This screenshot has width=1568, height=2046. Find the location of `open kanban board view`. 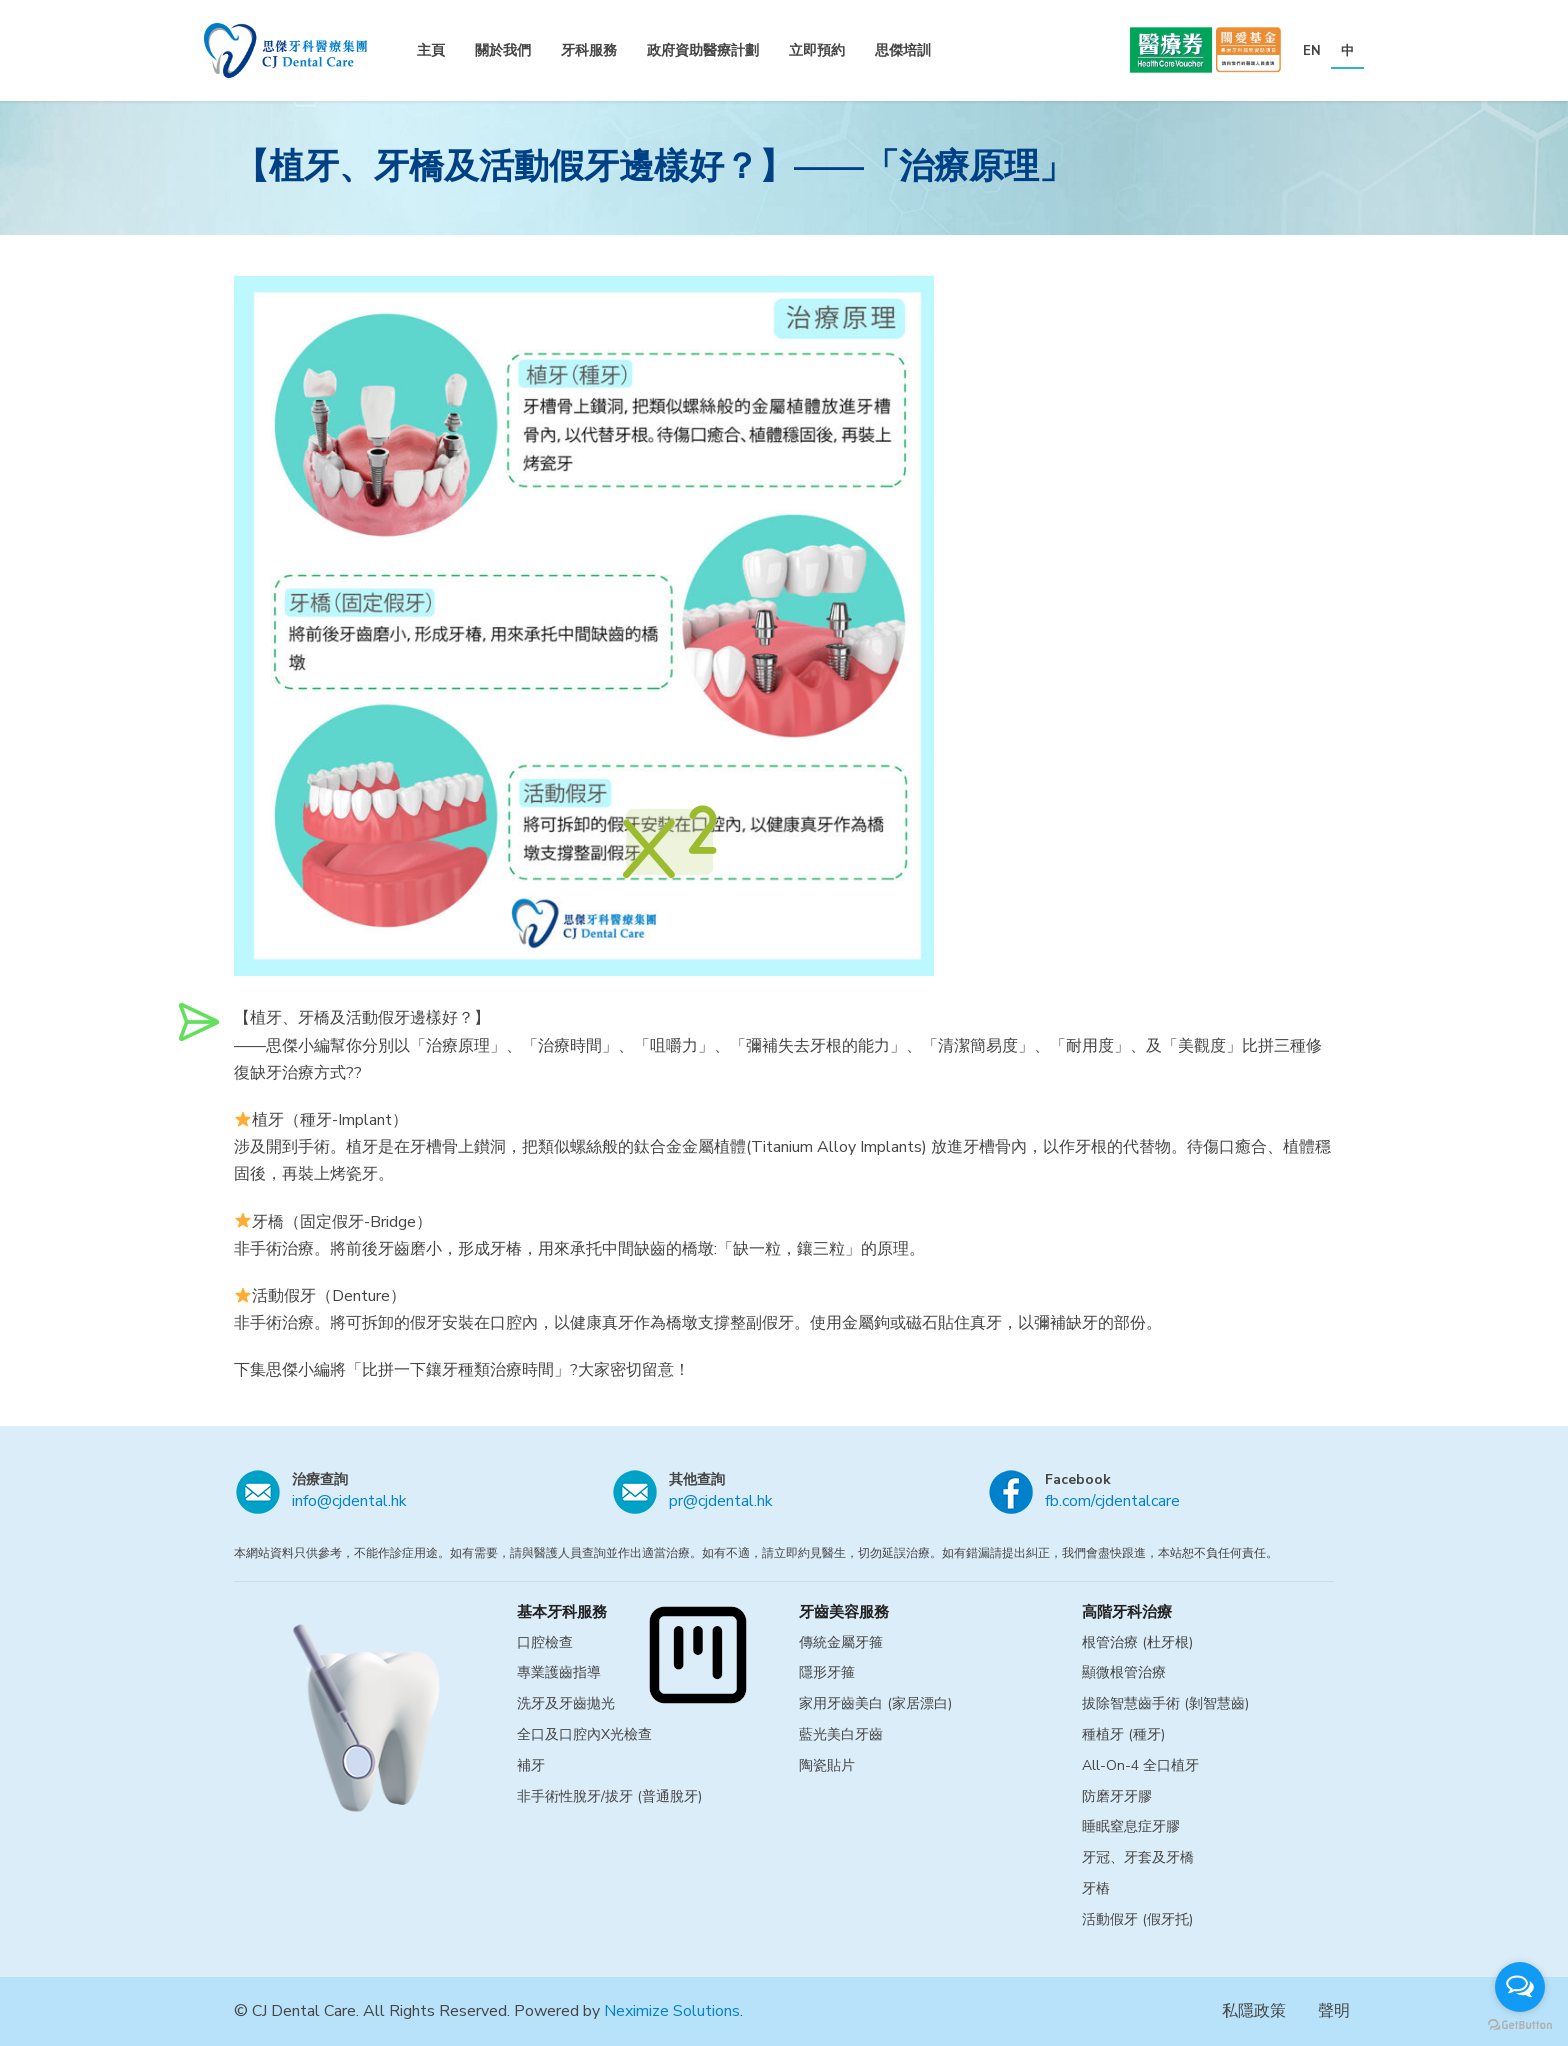

open kanban board view is located at coordinates (698, 1655).